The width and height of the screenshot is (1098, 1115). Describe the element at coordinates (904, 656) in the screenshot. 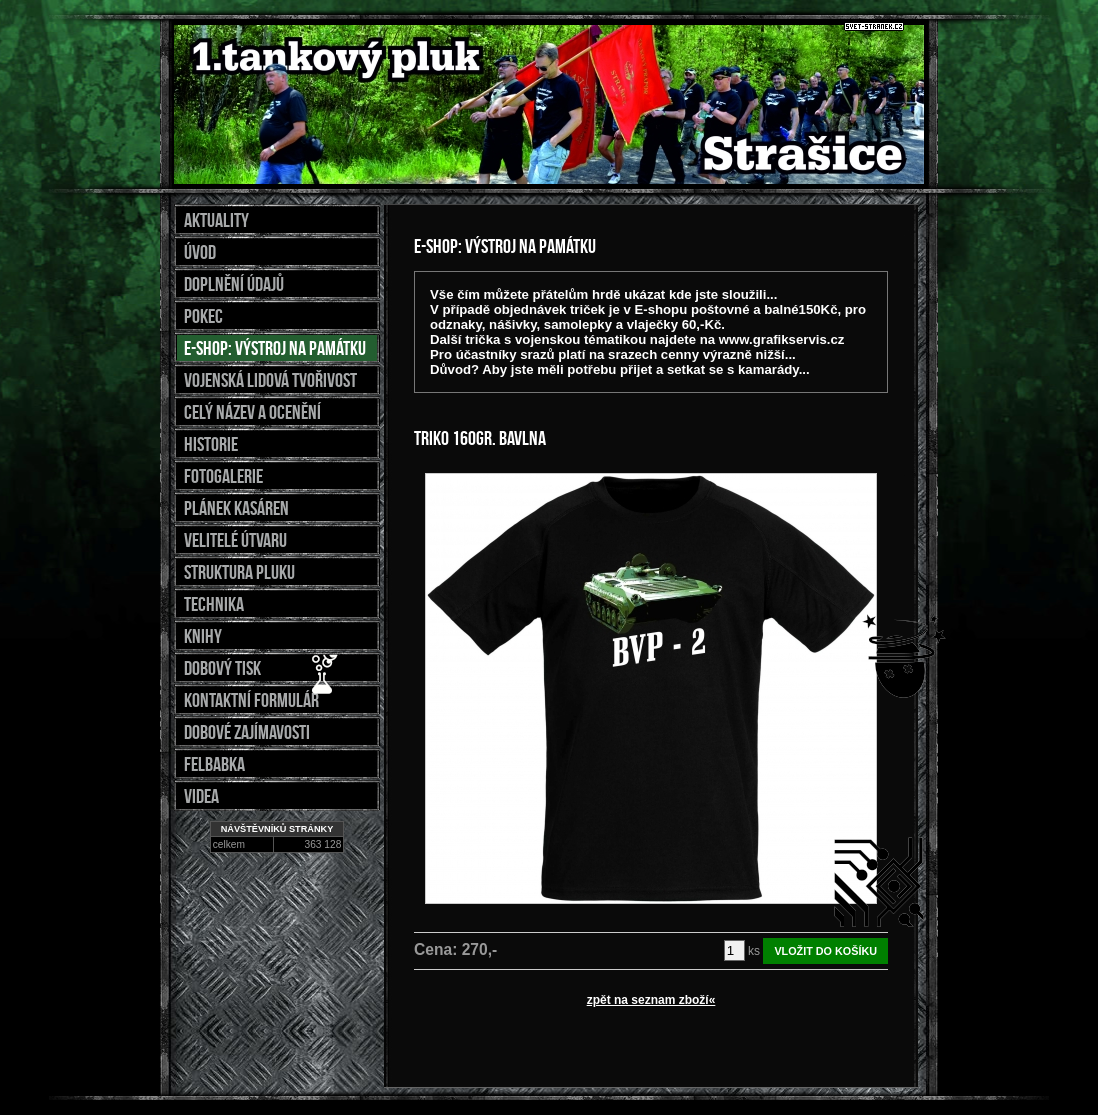

I see `indicates a knockout or dizzy state in gameplay` at that location.